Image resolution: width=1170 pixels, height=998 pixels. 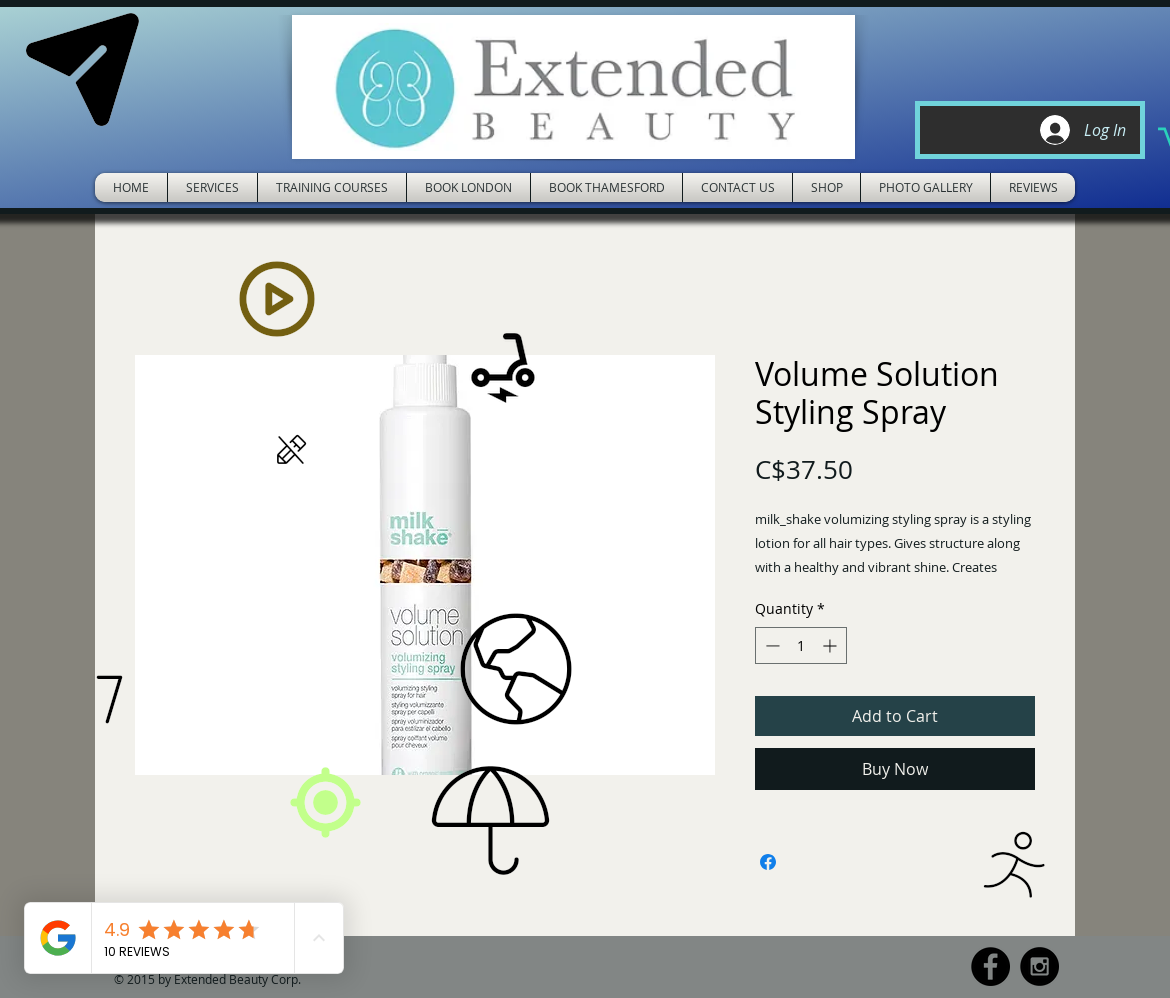 I want to click on view current location, so click(x=325, y=802).